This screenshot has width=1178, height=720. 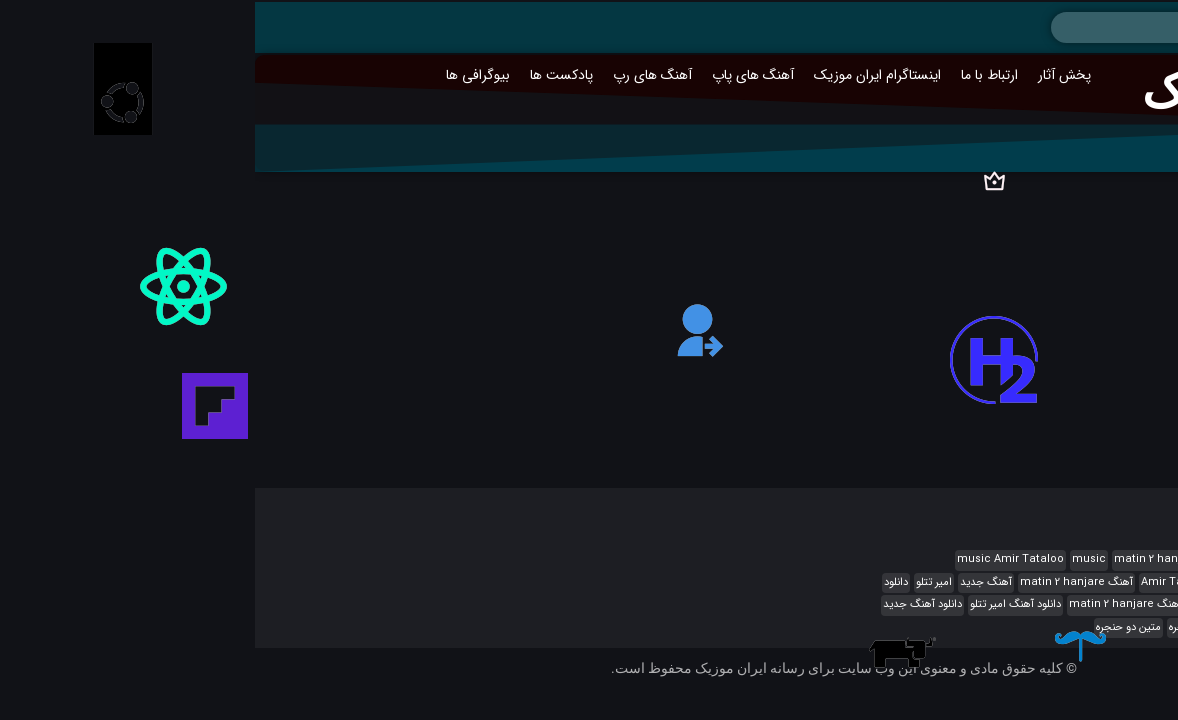 I want to click on h2 database logo, so click(x=994, y=360).